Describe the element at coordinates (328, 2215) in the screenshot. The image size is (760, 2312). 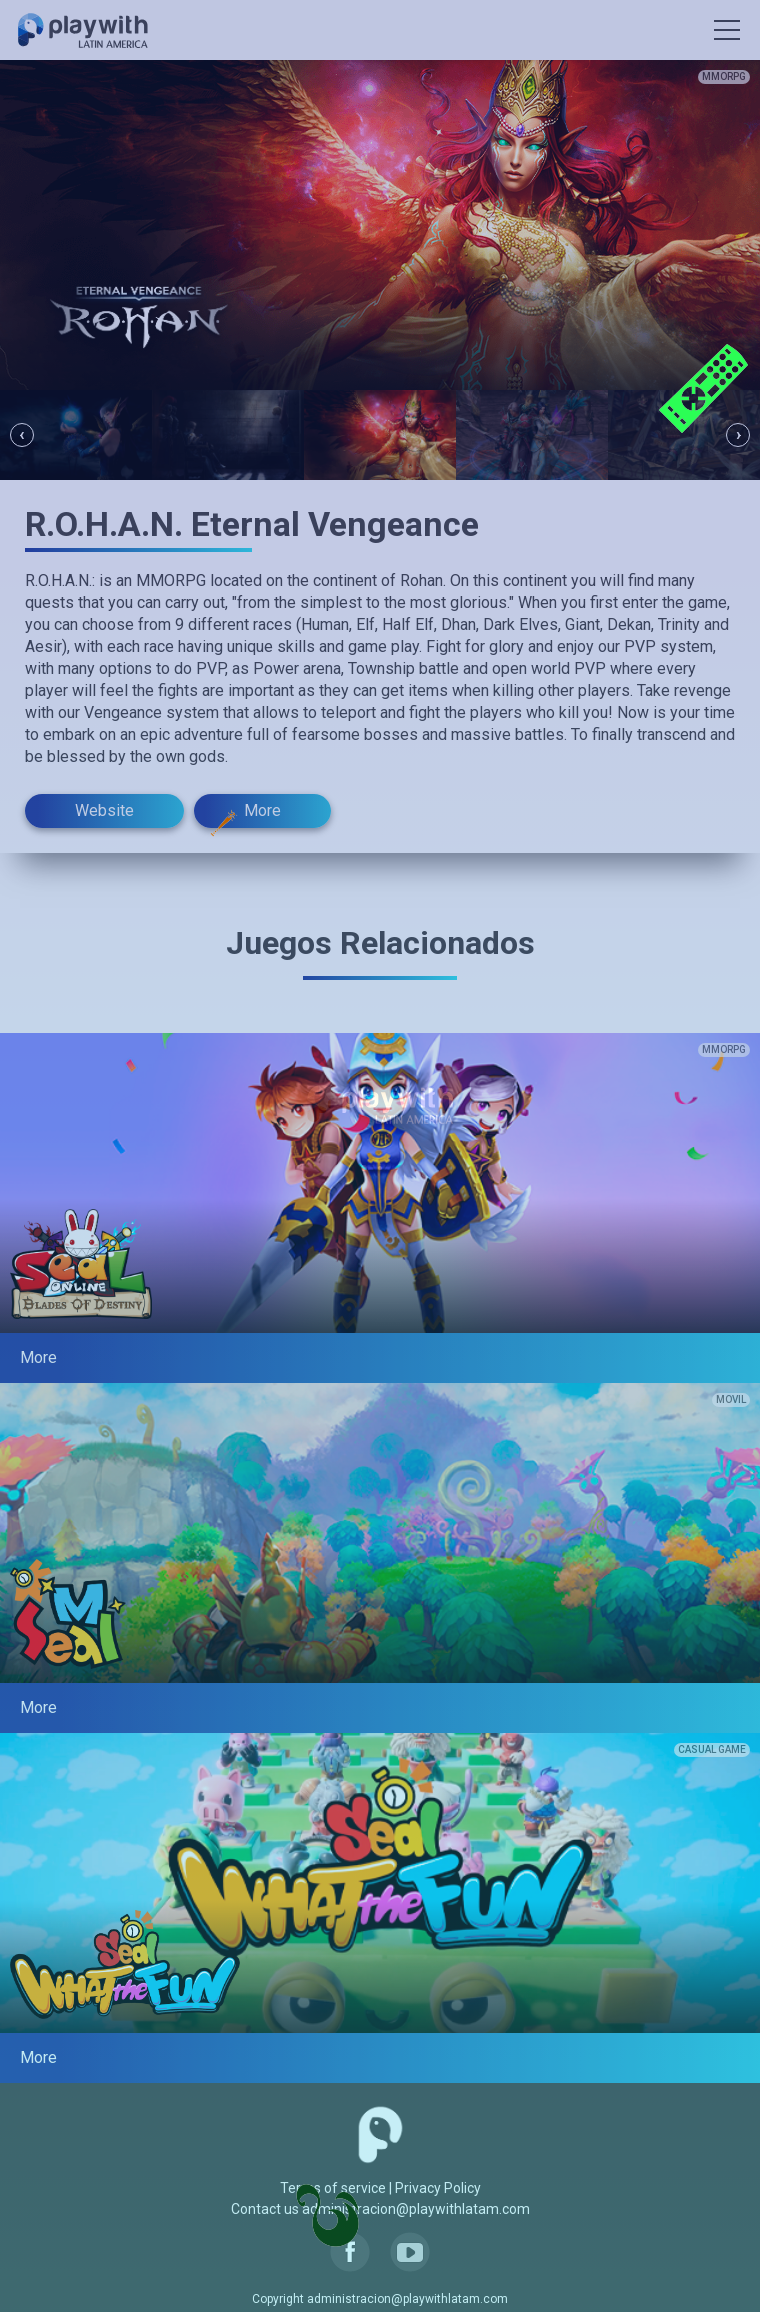
I see `indicates a fire or flame effect in a game` at that location.